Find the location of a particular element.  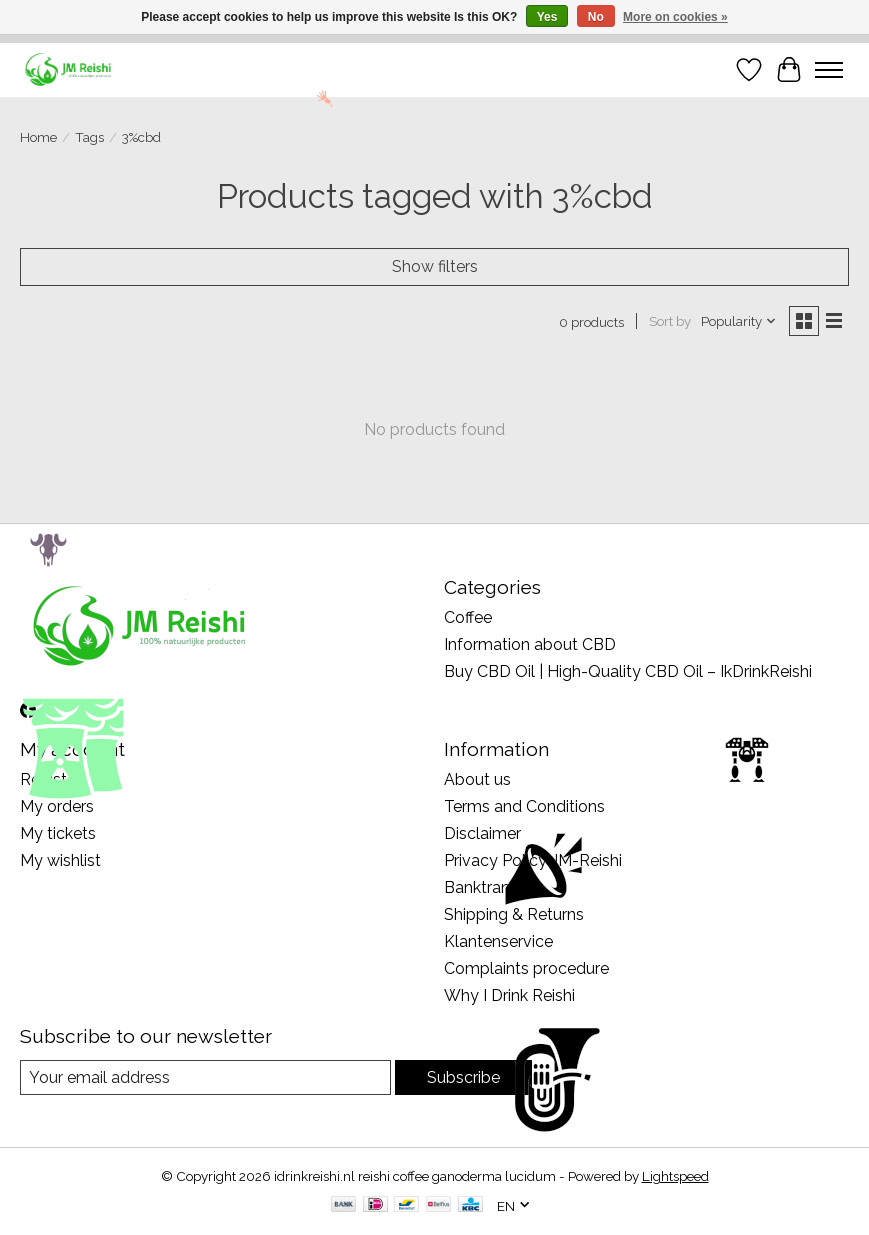

select missile mech unit in game is located at coordinates (747, 760).